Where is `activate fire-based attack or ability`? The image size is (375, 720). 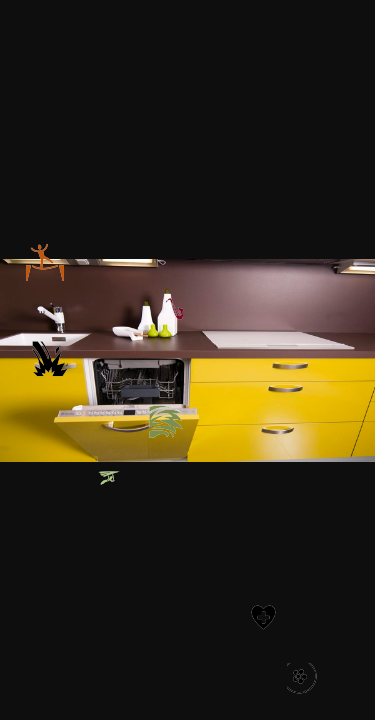 activate fire-based attack or ability is located at coordinates (166, 421).